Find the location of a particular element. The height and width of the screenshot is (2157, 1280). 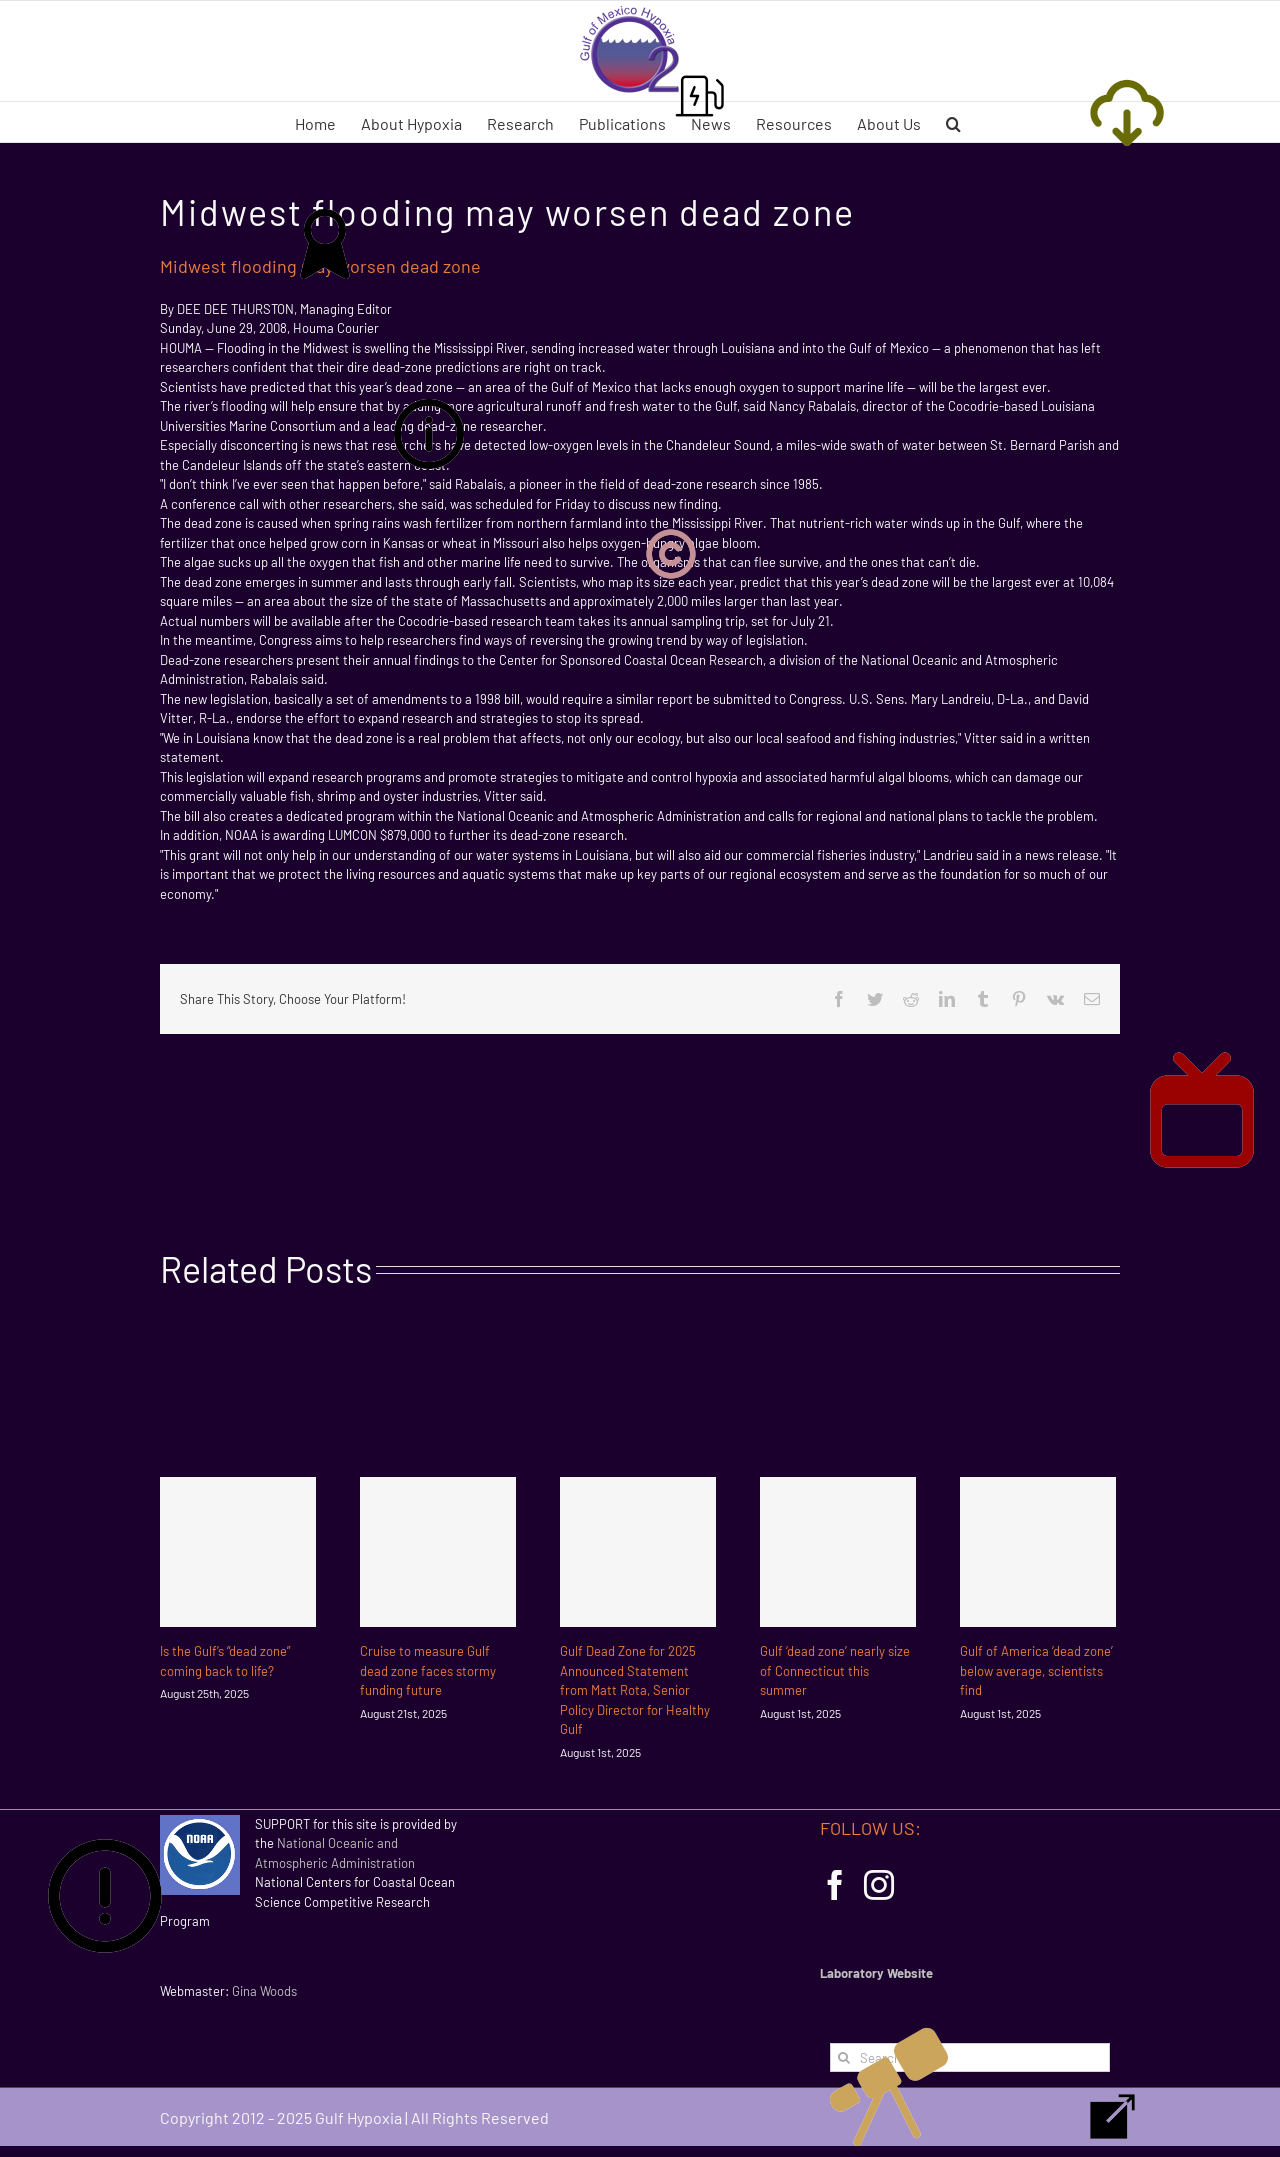

indicates copyrighted content is located at coordinates (671, 554).